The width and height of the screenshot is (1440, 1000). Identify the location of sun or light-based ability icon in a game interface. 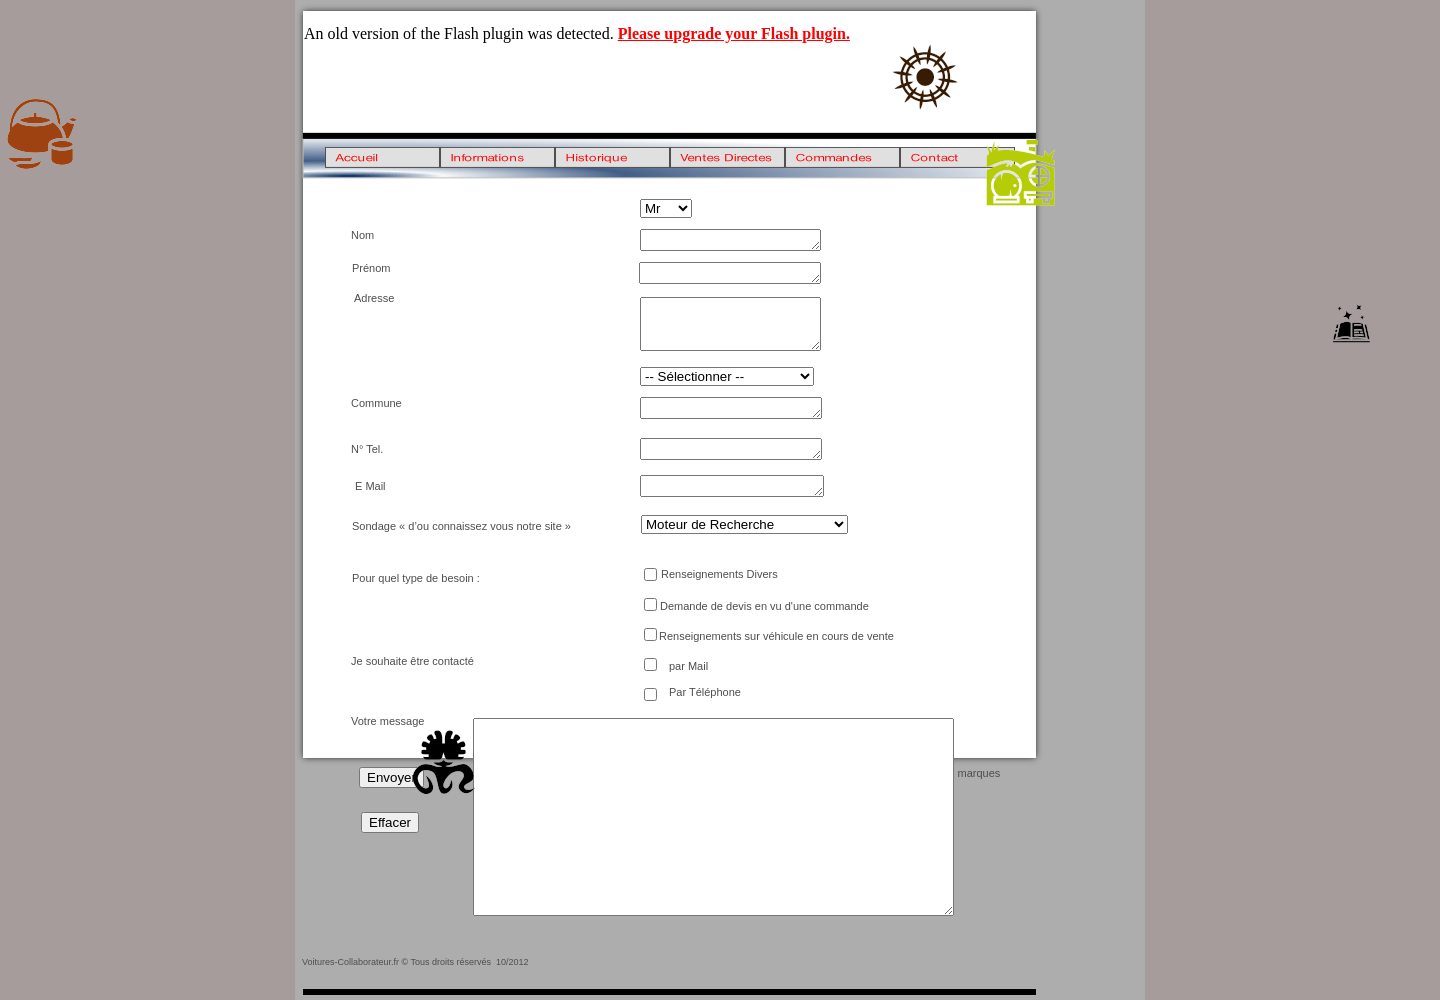
(925, 77).